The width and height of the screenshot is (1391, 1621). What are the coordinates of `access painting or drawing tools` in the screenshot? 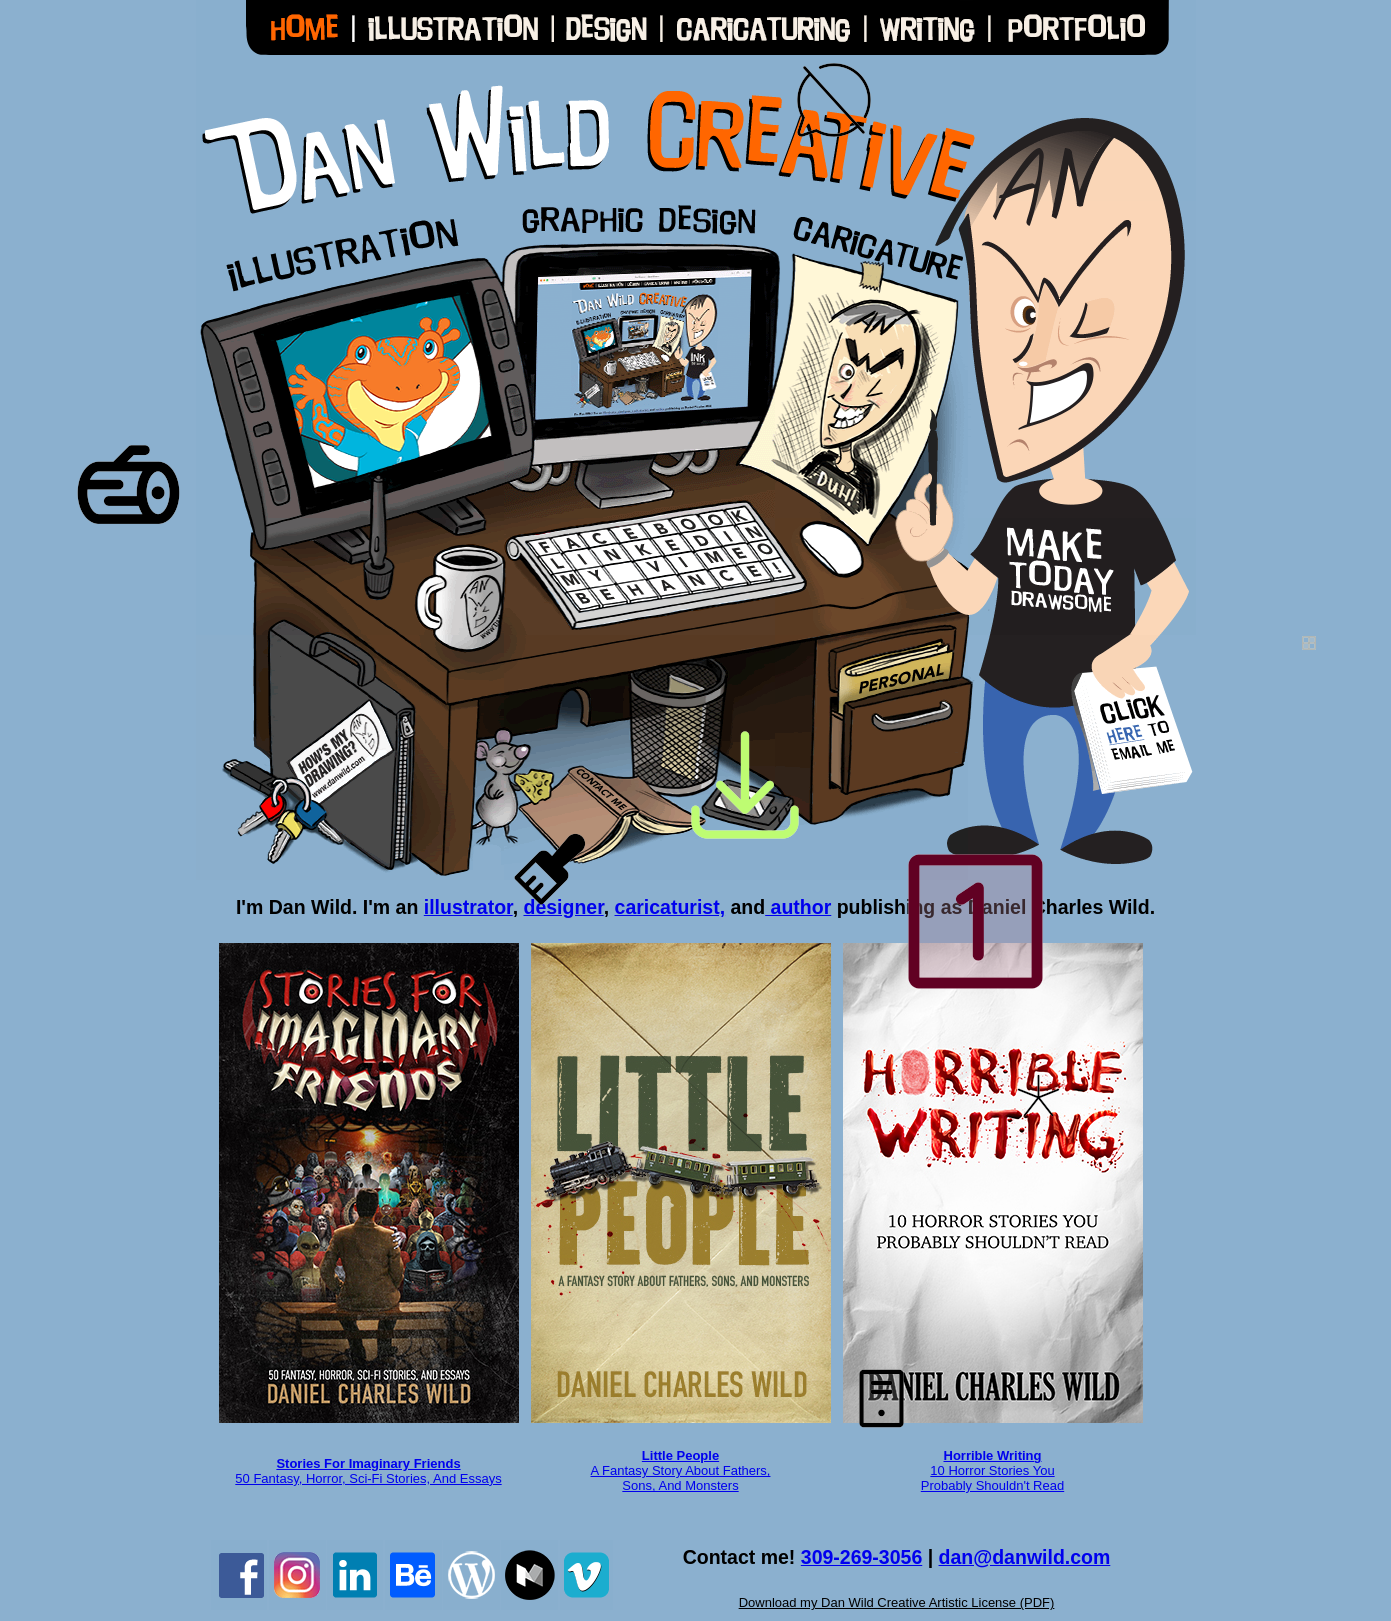 It's located at (551, 868).